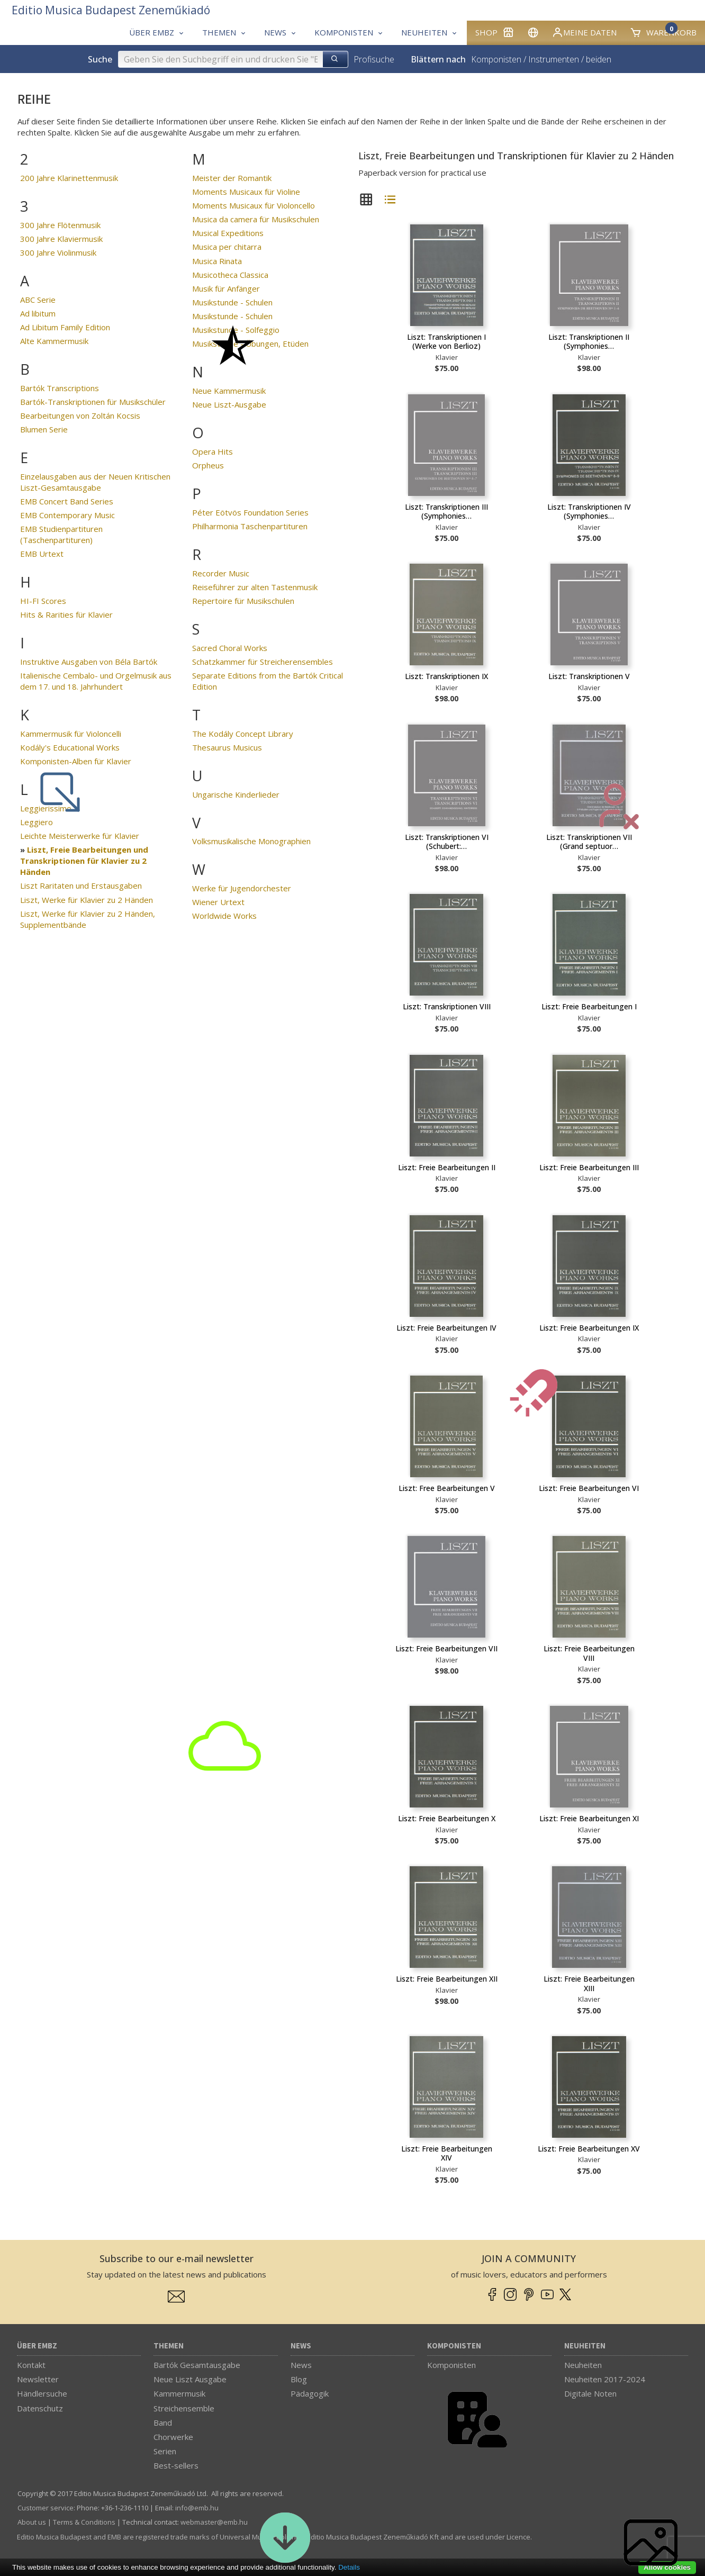 This screenshot has width=705, height=2576. I want to click on view image or photo, so click(650, 2542).